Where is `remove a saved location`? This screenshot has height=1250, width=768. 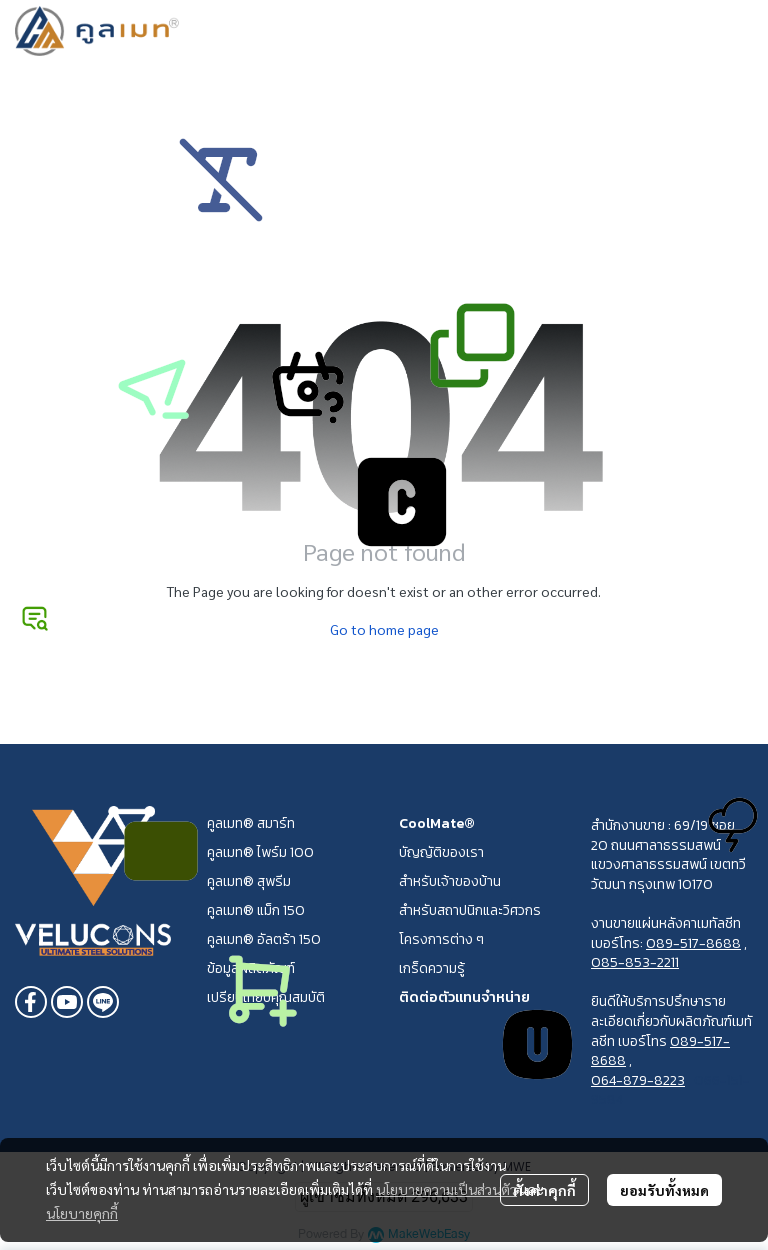
remove a saved location is located at coordinates (152, 392).